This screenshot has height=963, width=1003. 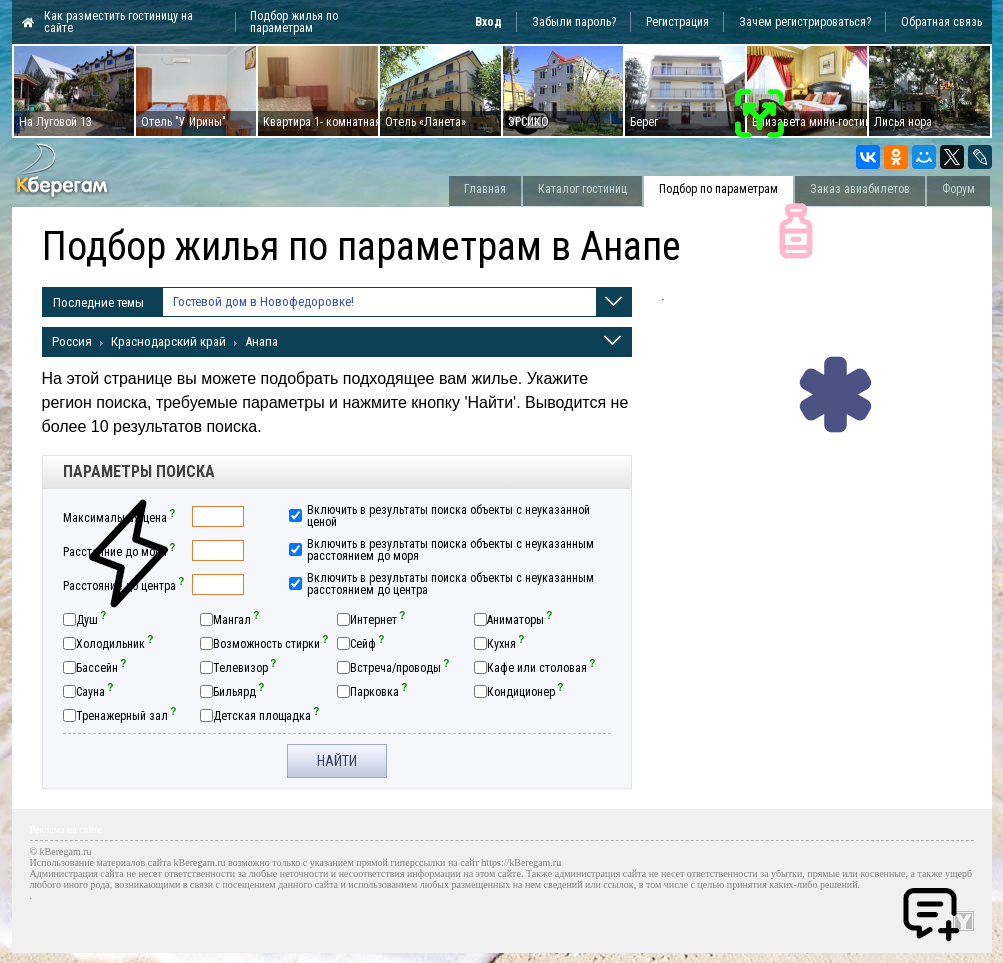 I want to click on scan or capture a route, so click(x=759, y=113).